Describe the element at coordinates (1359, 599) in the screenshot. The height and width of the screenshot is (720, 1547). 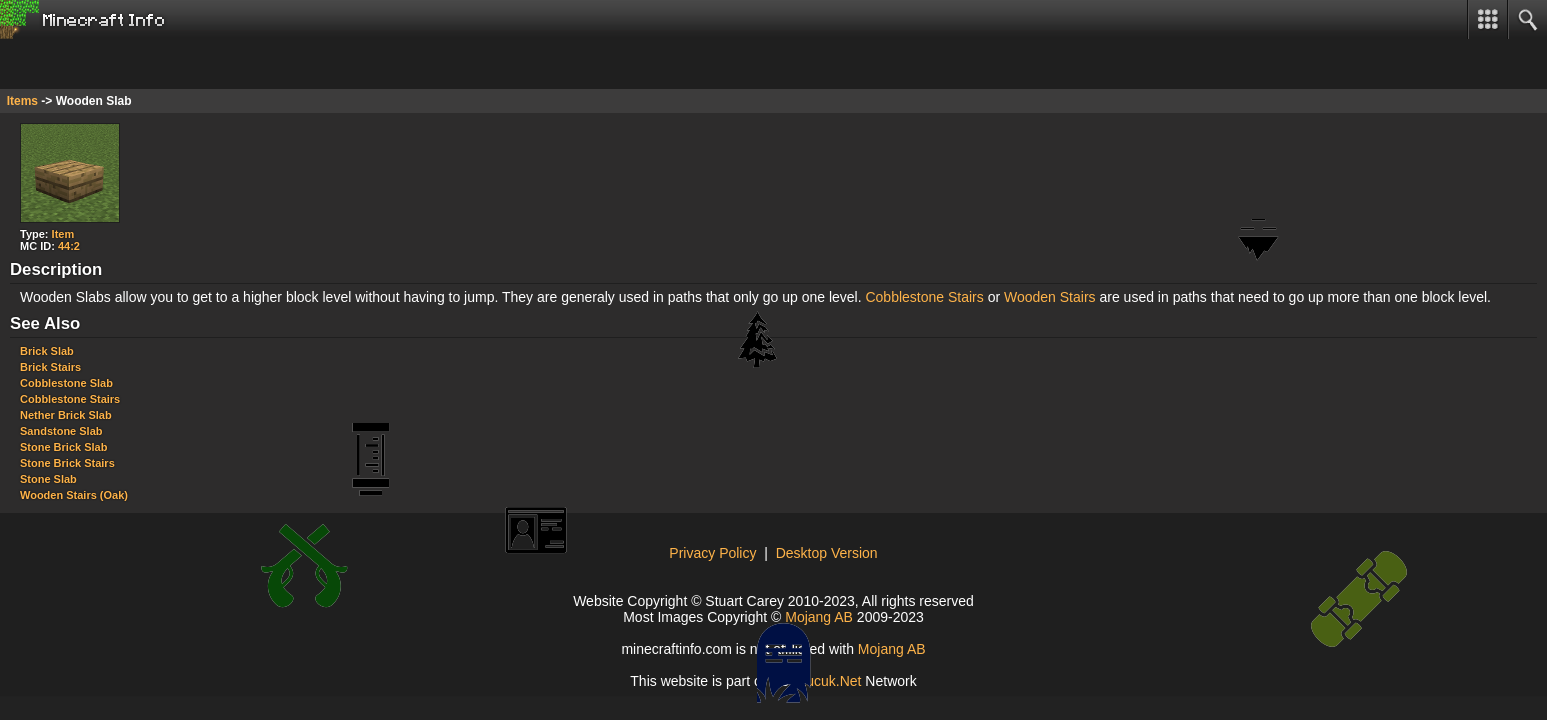
I see `access skateboarding or skating activities` at that location.